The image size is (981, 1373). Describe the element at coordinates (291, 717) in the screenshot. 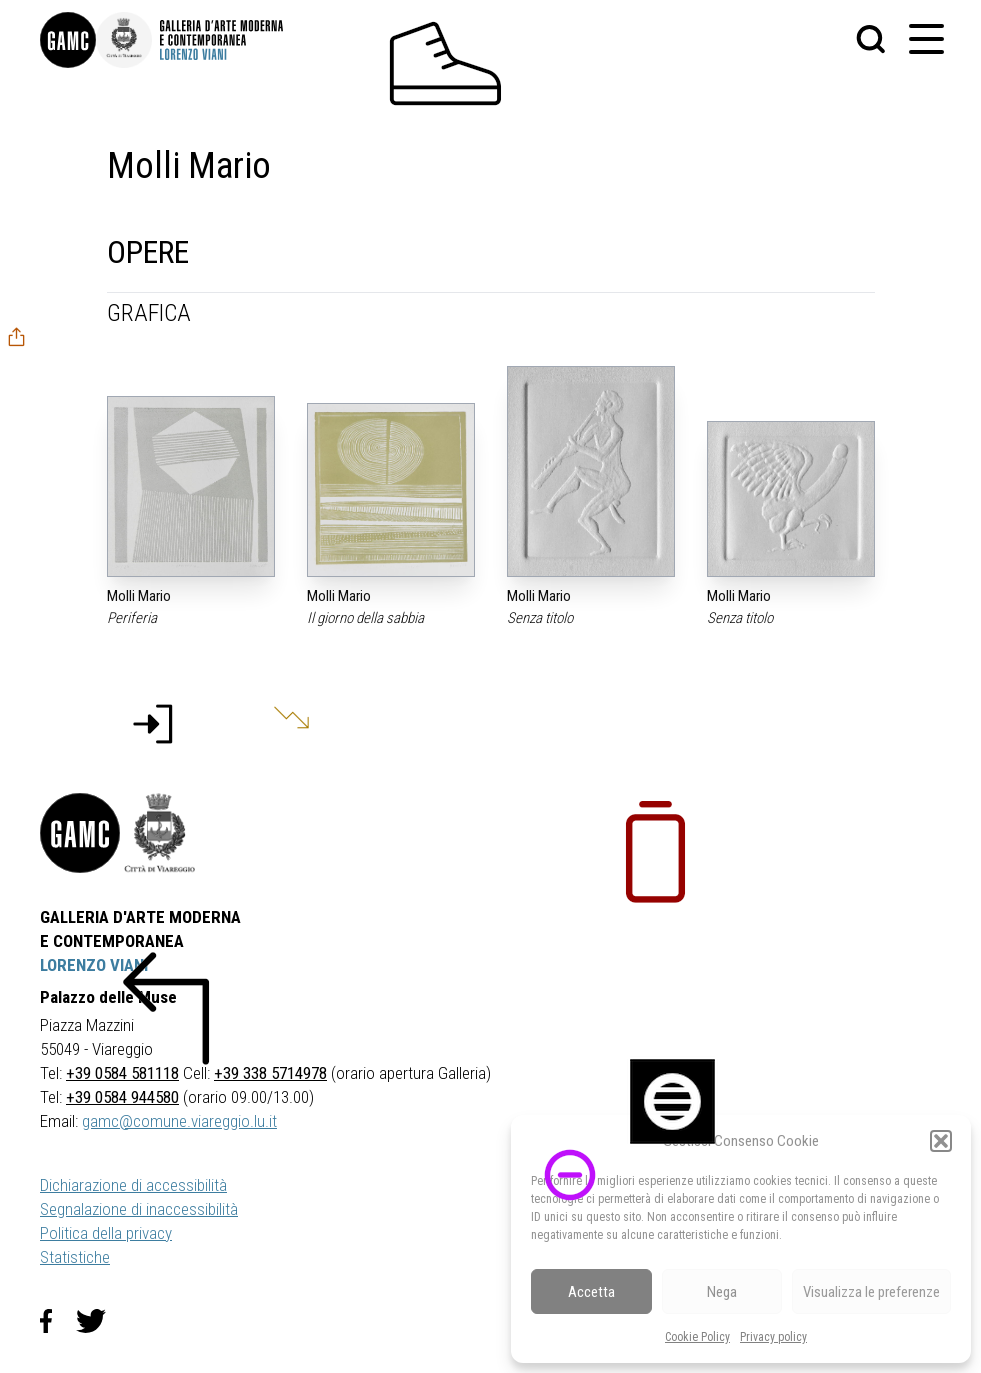

I see `indicates a downward trend or decline in data` at that location.